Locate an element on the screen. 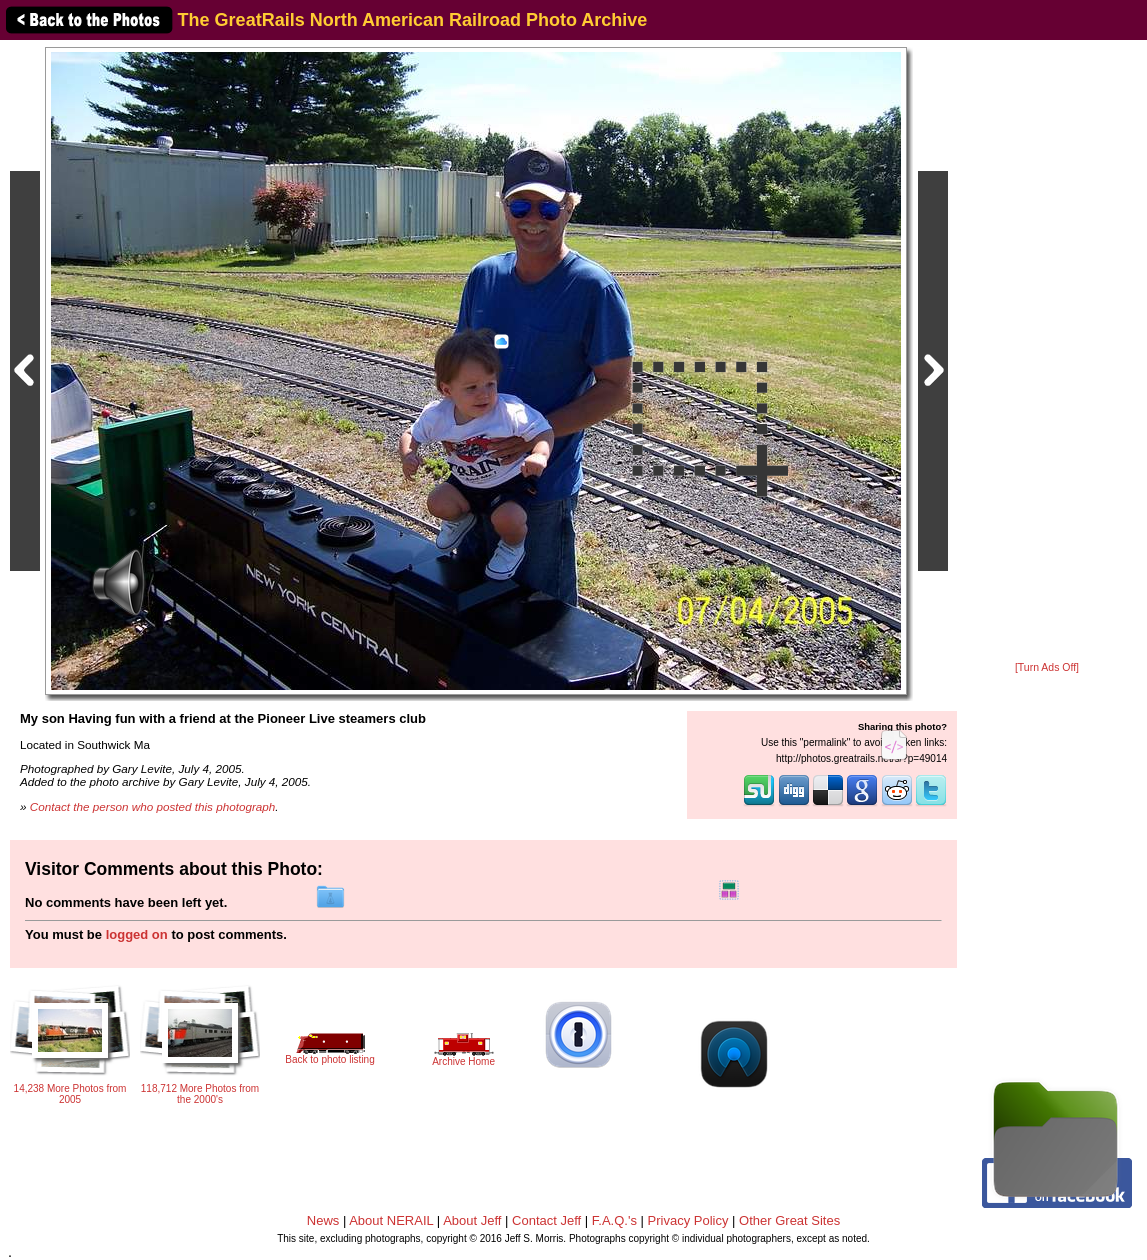  take a screenshot of a selected area is located at coordinates (705, 424).